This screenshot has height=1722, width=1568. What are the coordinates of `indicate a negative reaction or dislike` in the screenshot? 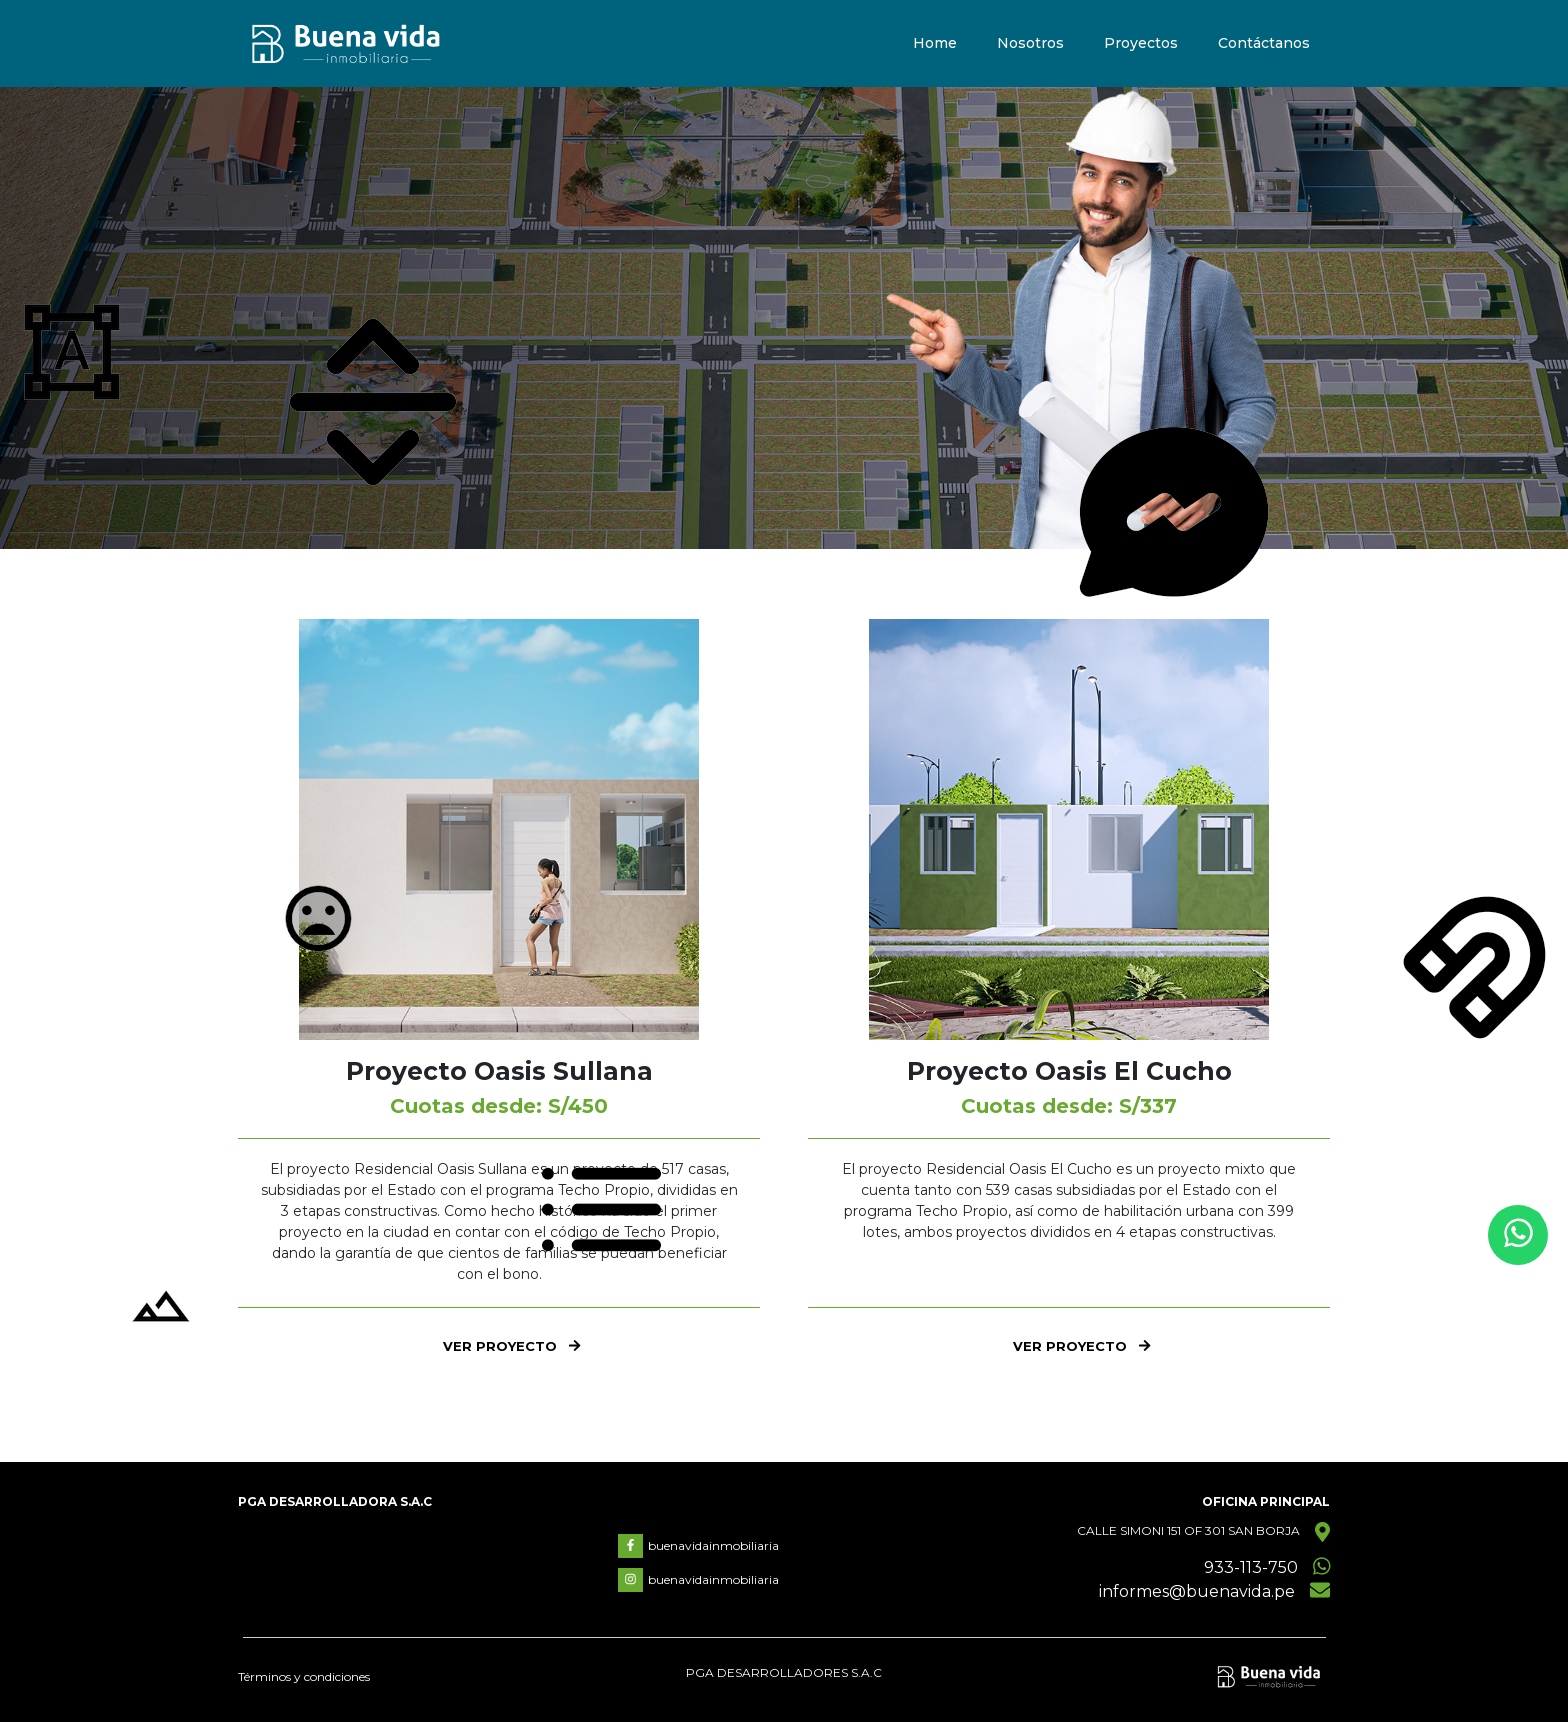 It's located at (318, 918).